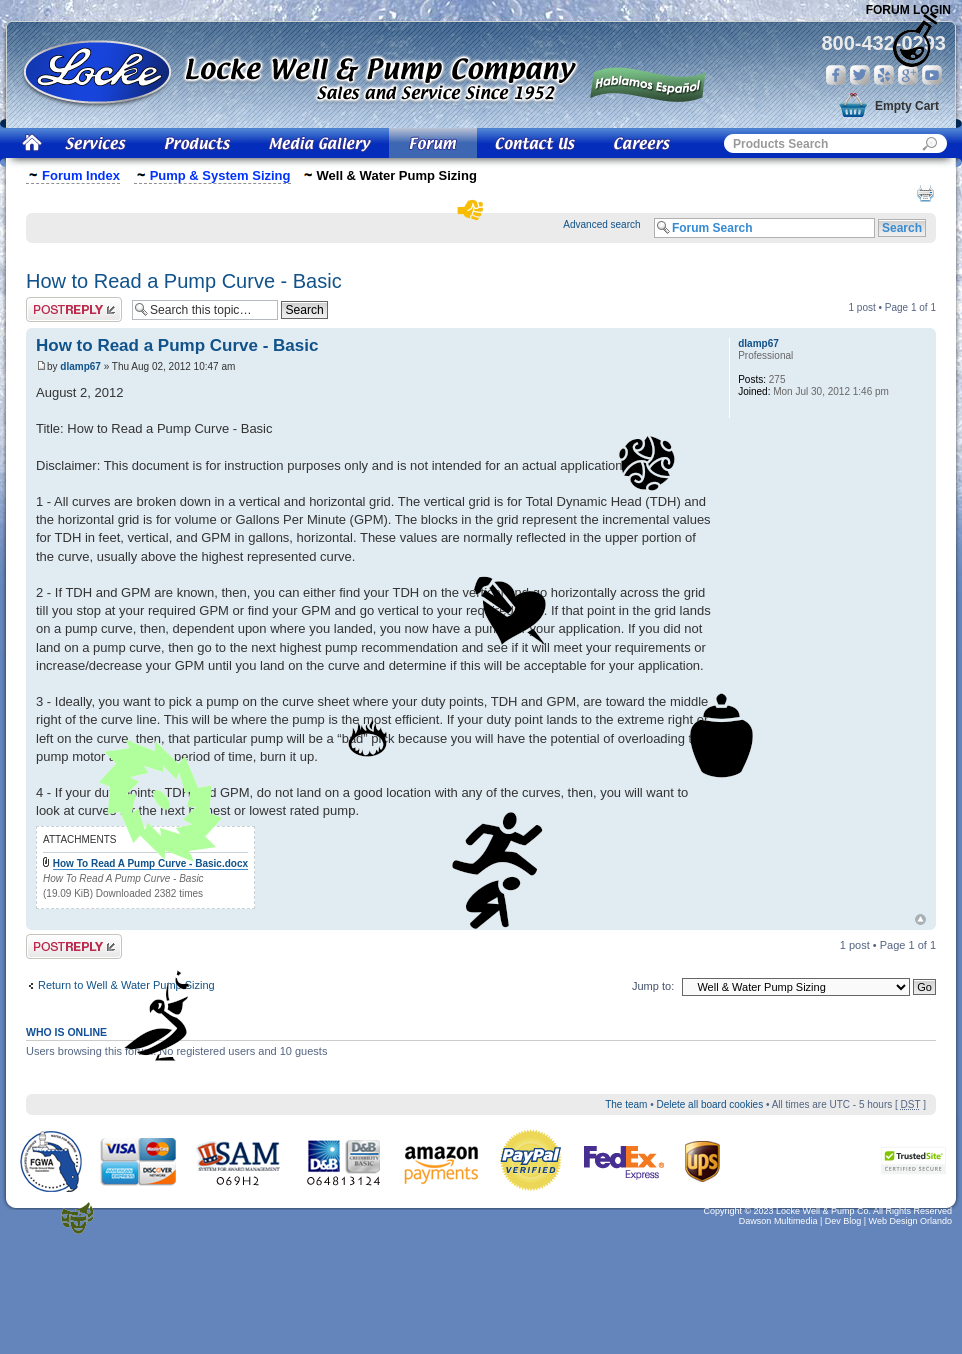 The image size is (962, 1354). I want to click on pelican character or mascot in a game, so click(160, 1015).